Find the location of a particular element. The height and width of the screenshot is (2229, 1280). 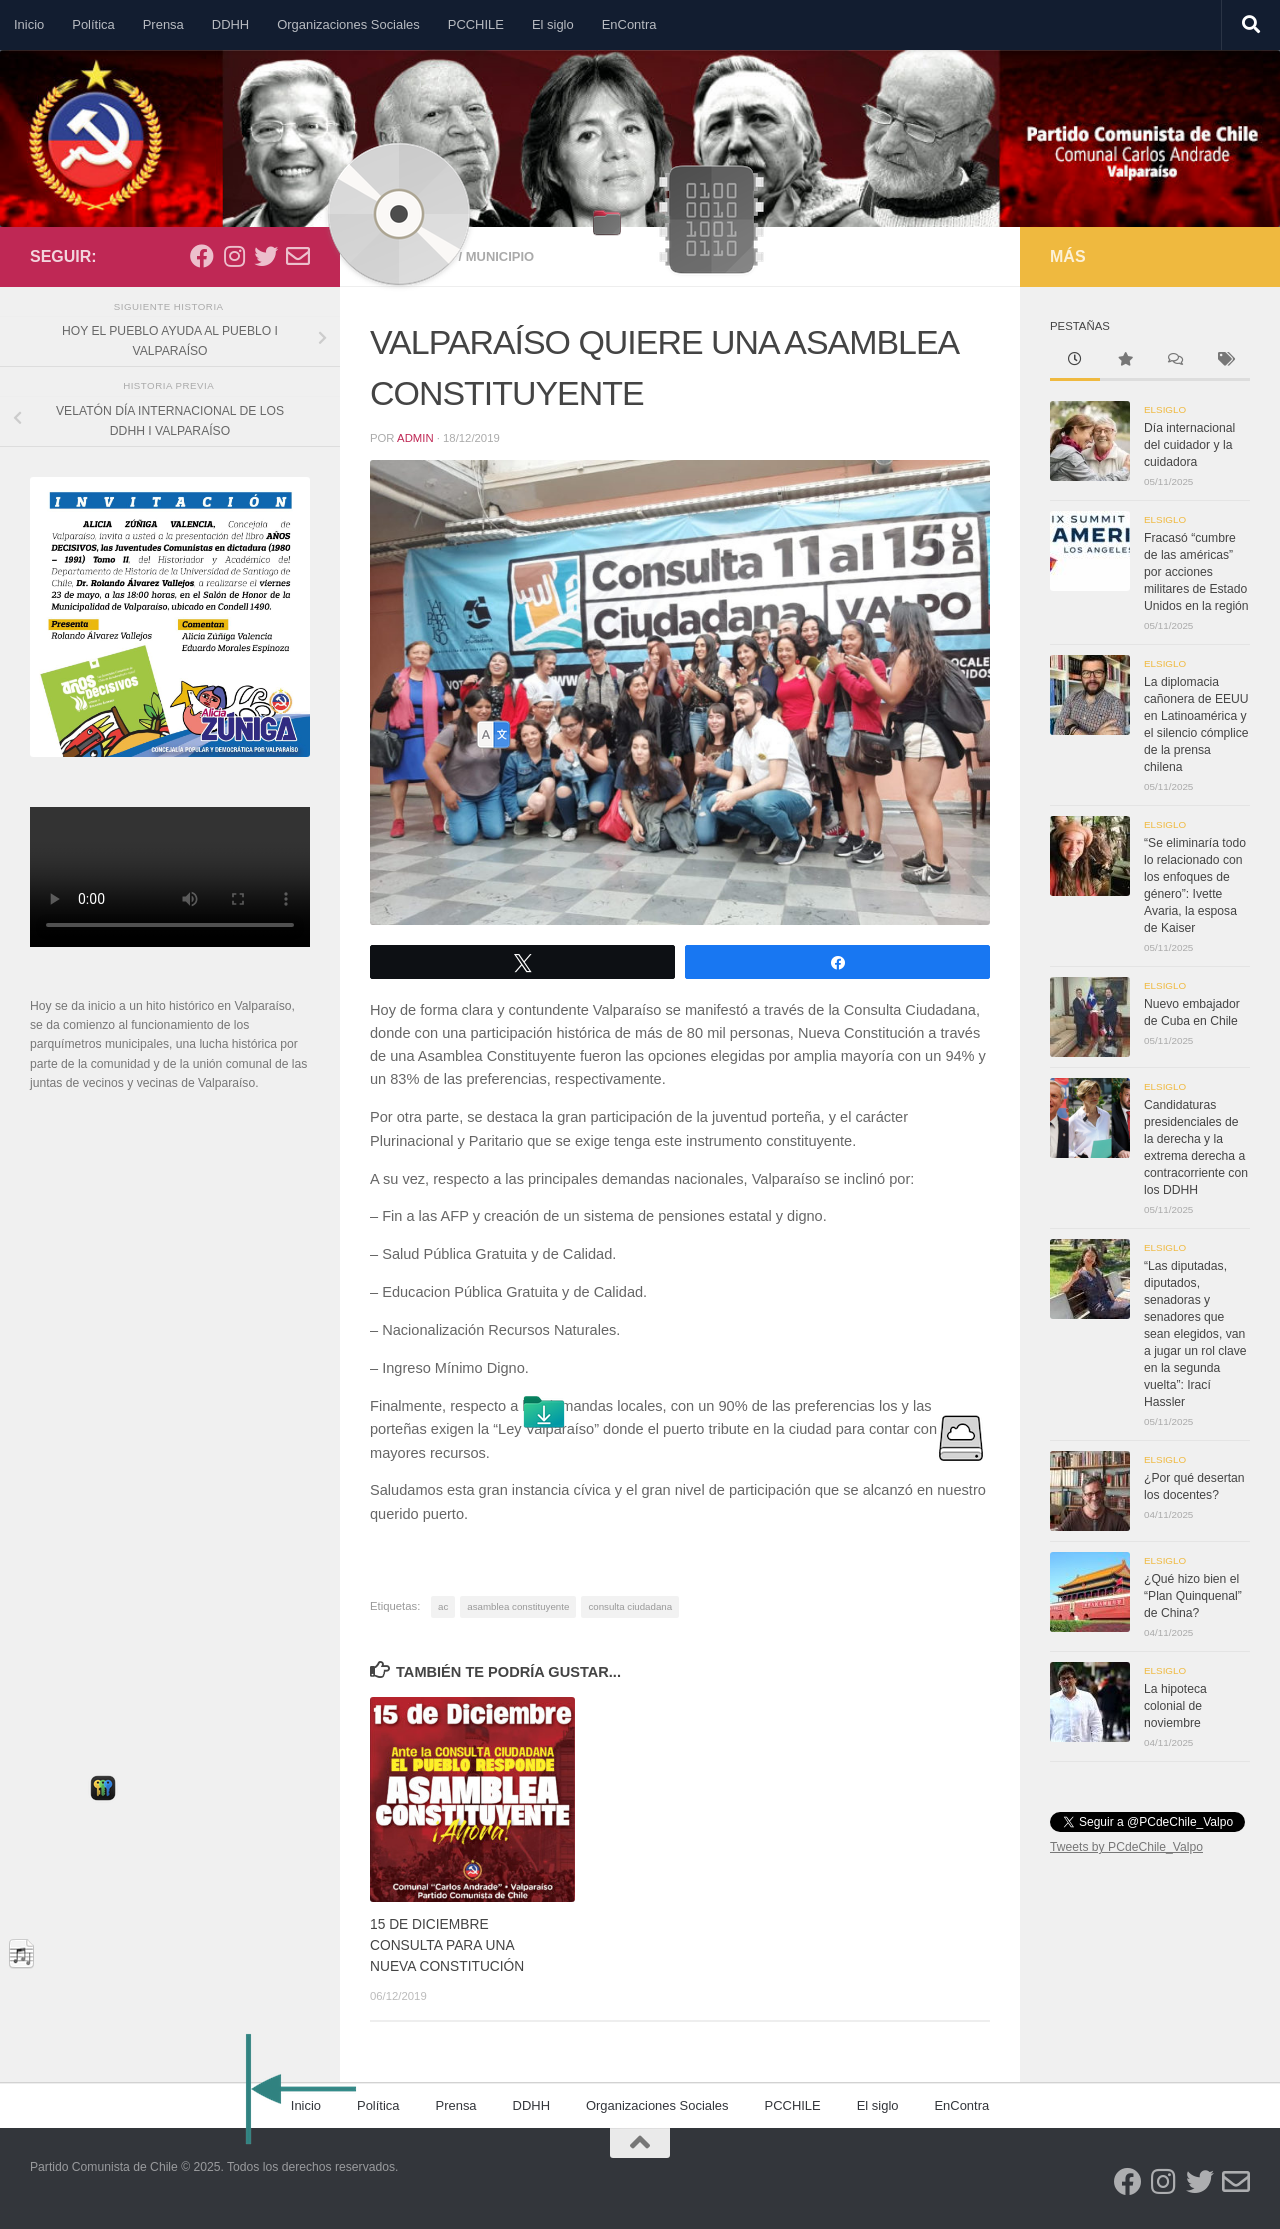

access iCloud drive storage is located at coordinates (961, 1439).